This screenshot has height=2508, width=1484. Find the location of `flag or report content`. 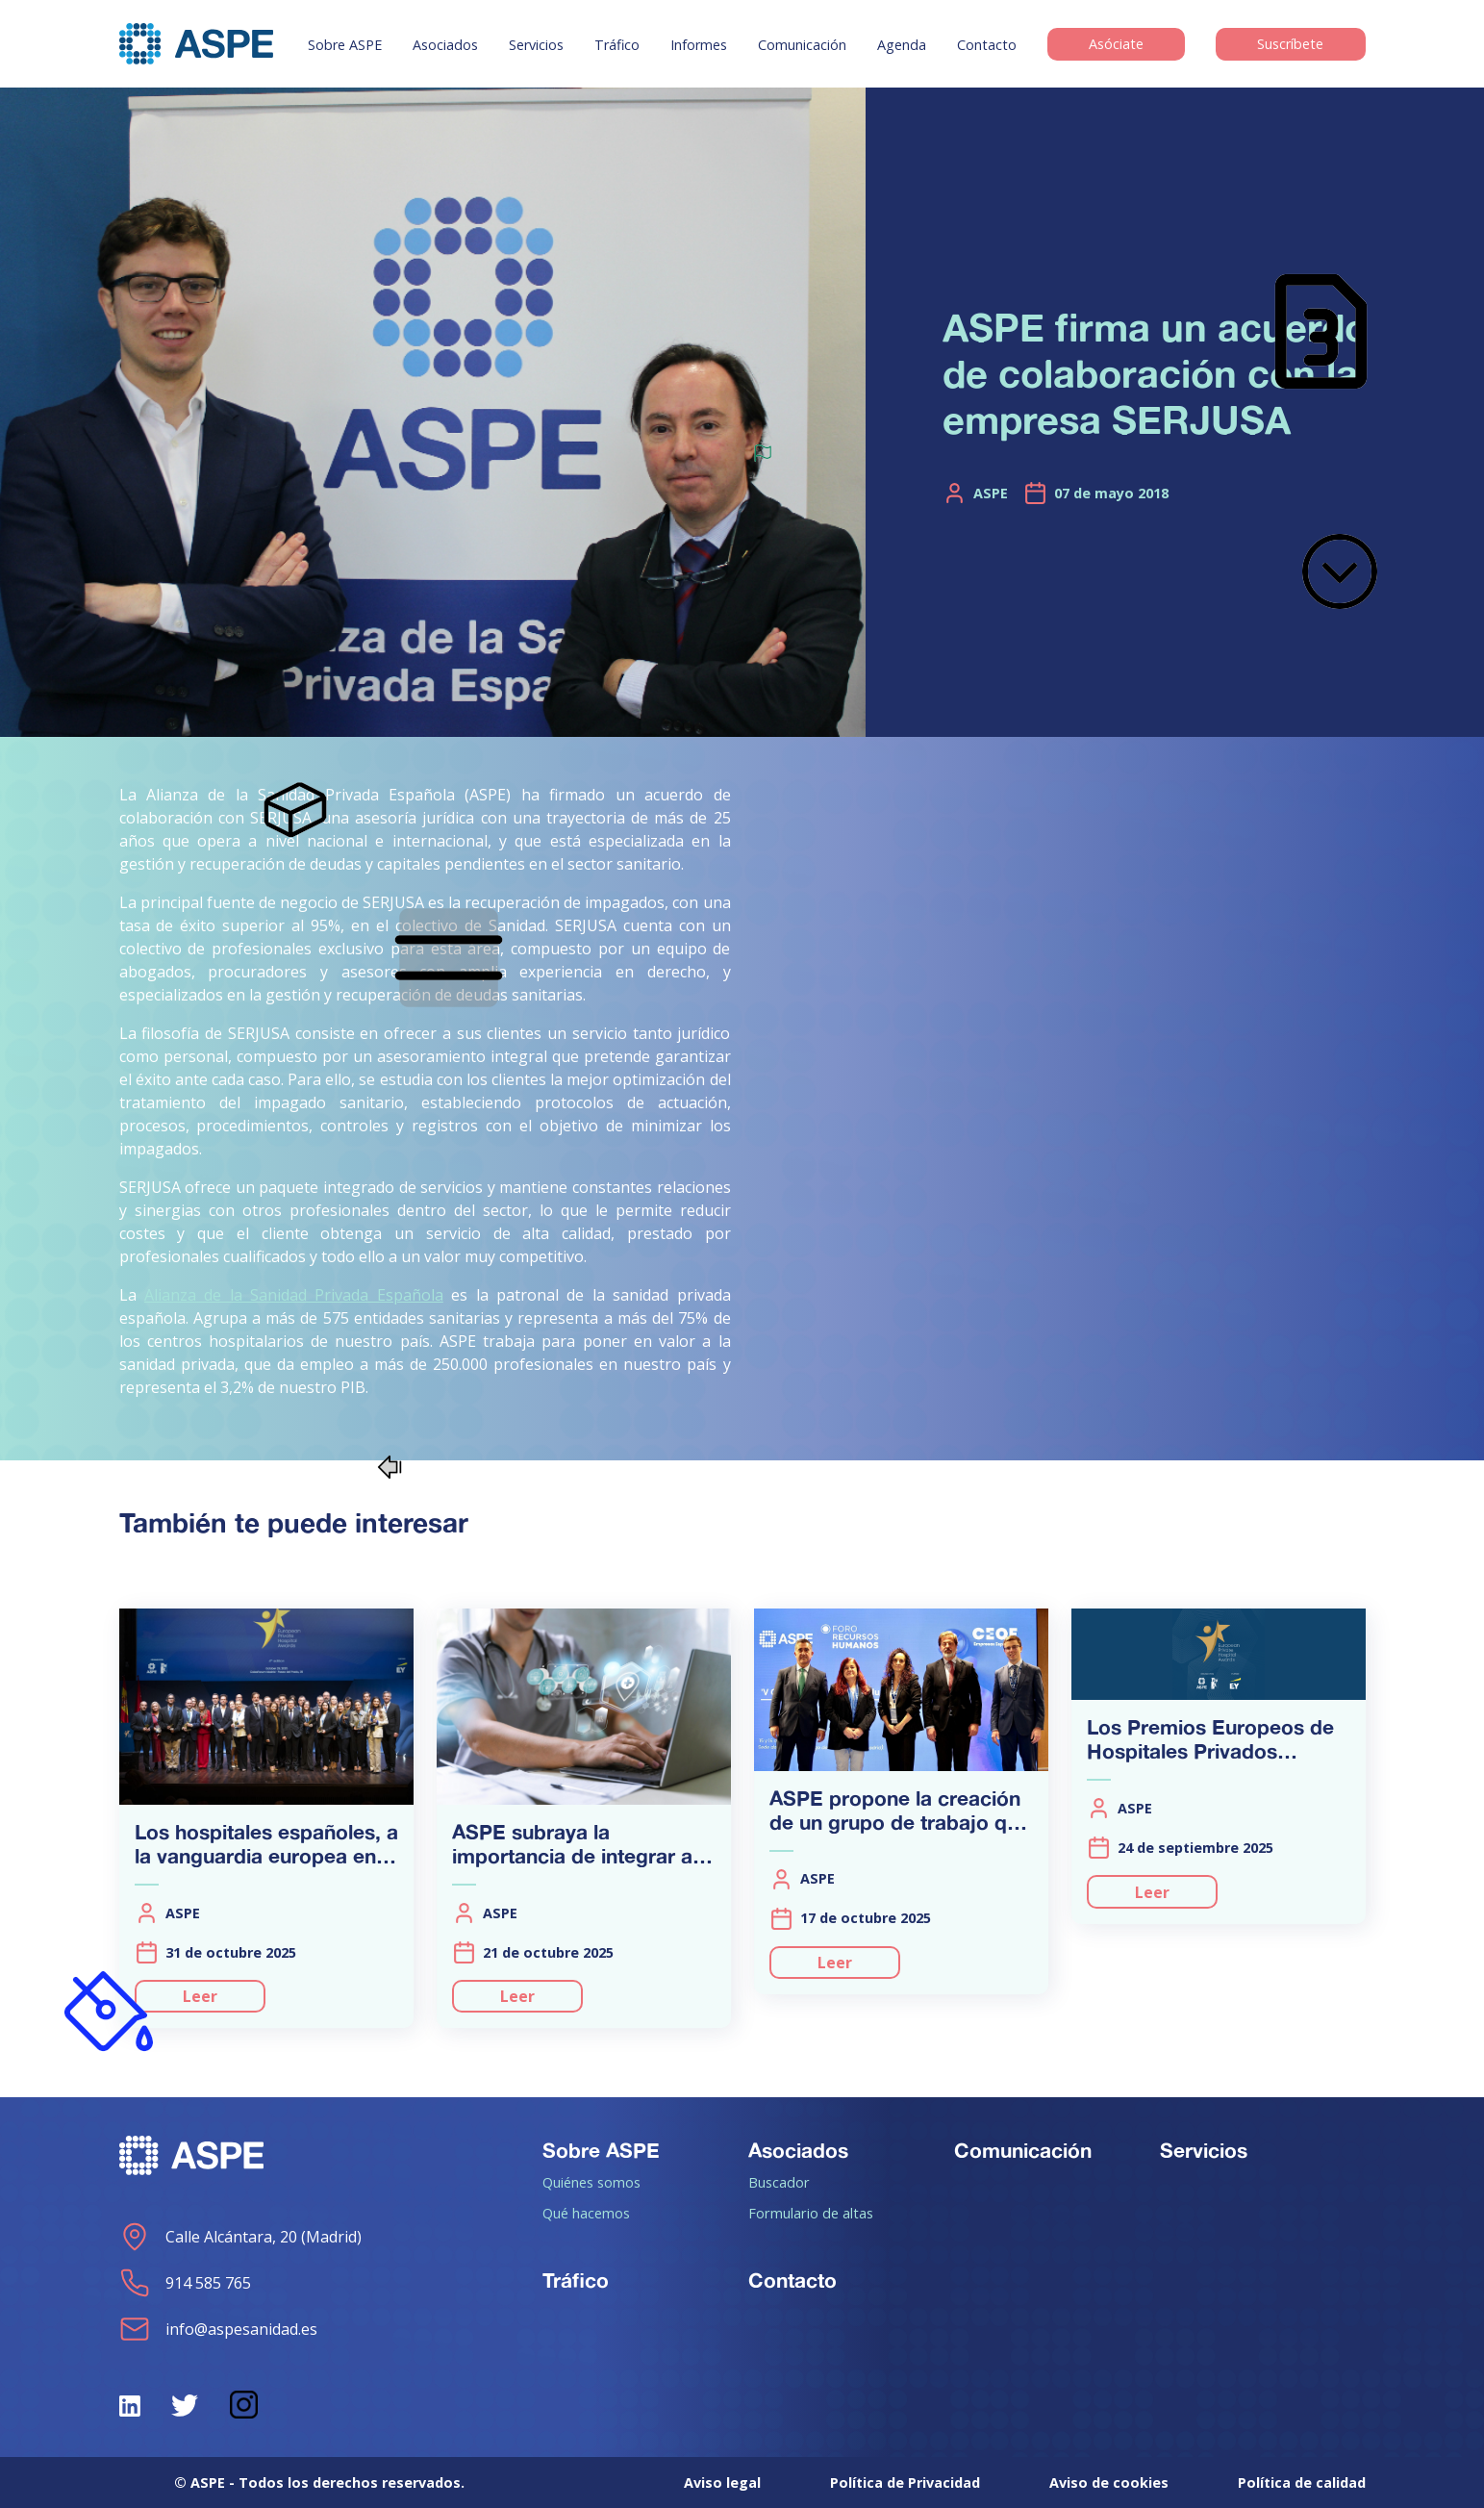

flag or report content is located at coordinates (762, 452).